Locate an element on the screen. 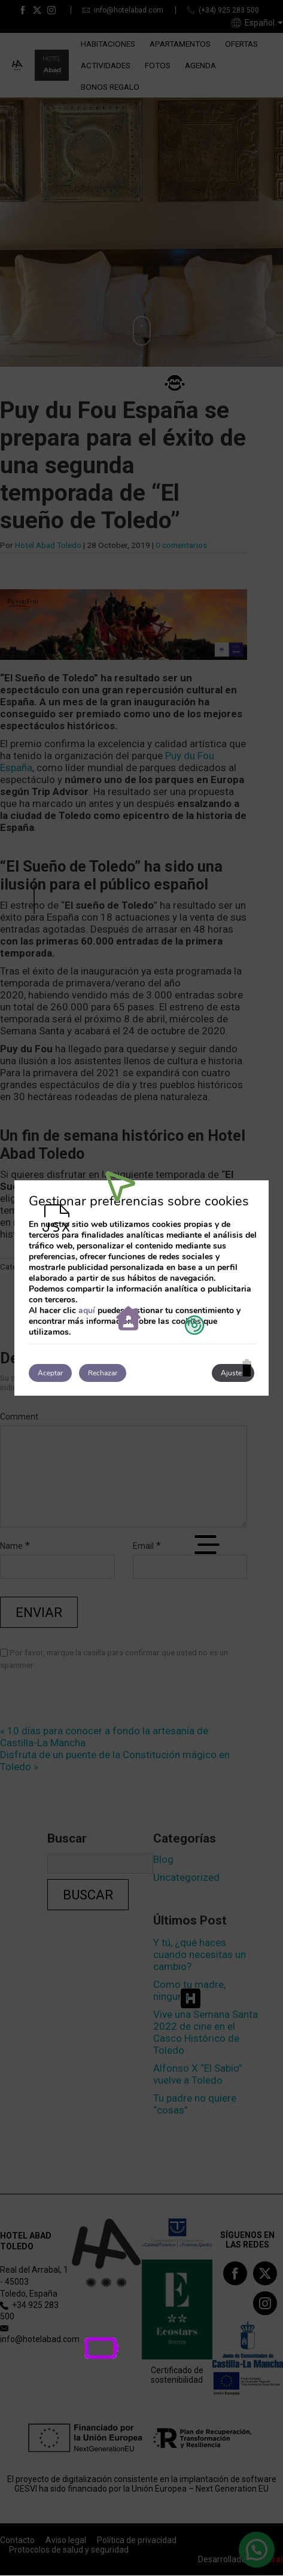 This screenshot has width=283, height=2576. open navigation menu is located at coordinates (207, 1545).